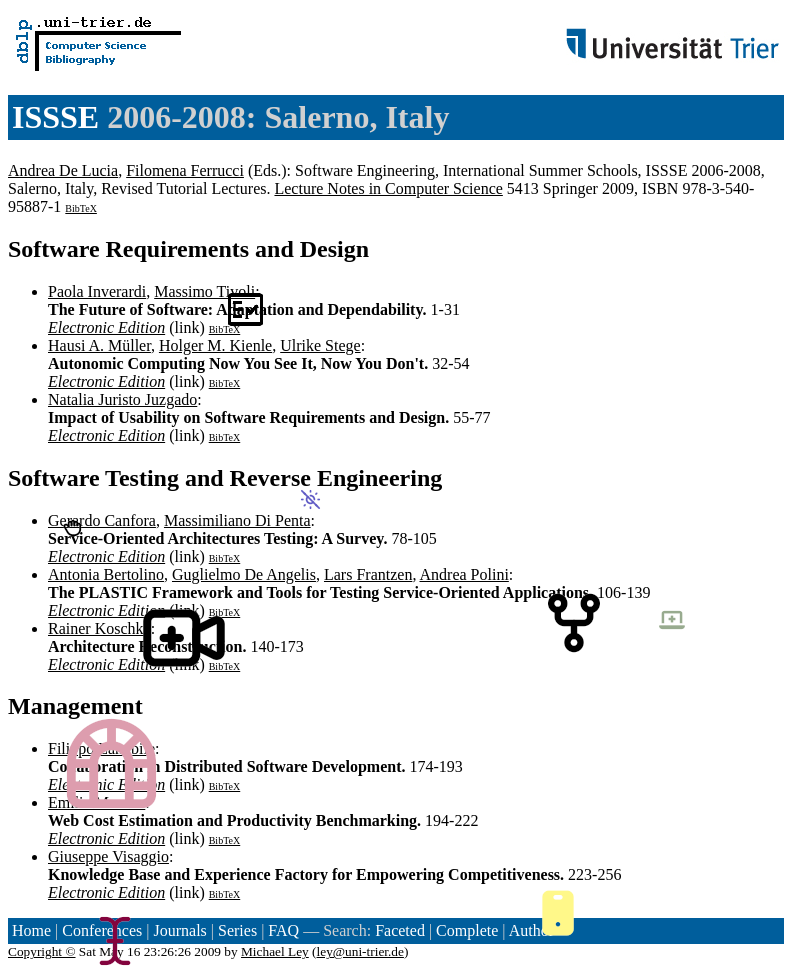 This screenshot has height=976, width=792. I want to click on text input field is active, so click(115, 941).